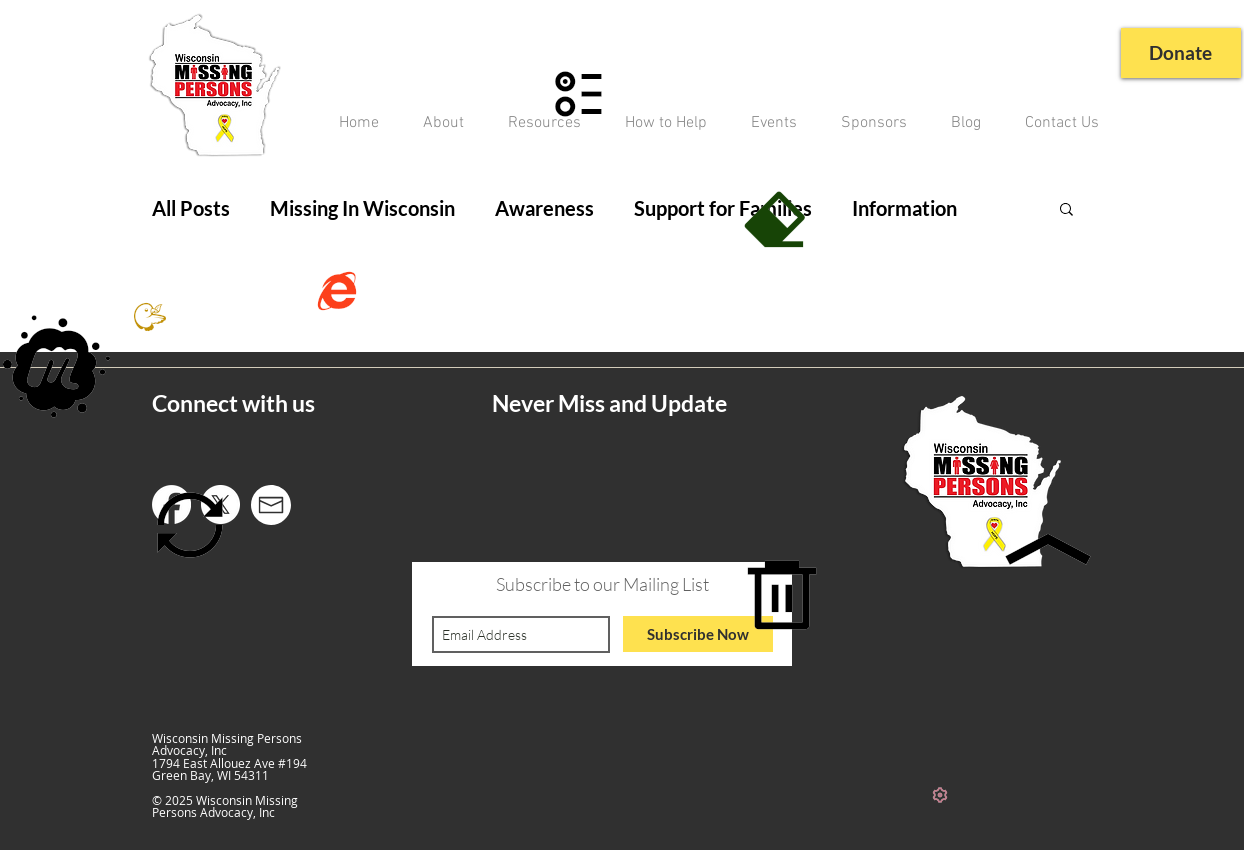 Image resolution: width=1244 pixels, height=850 pixels. What do you see at coordinates (940, 795) in the screenshot?
I see `access settings or preferences` at bounding box center [940, 795].